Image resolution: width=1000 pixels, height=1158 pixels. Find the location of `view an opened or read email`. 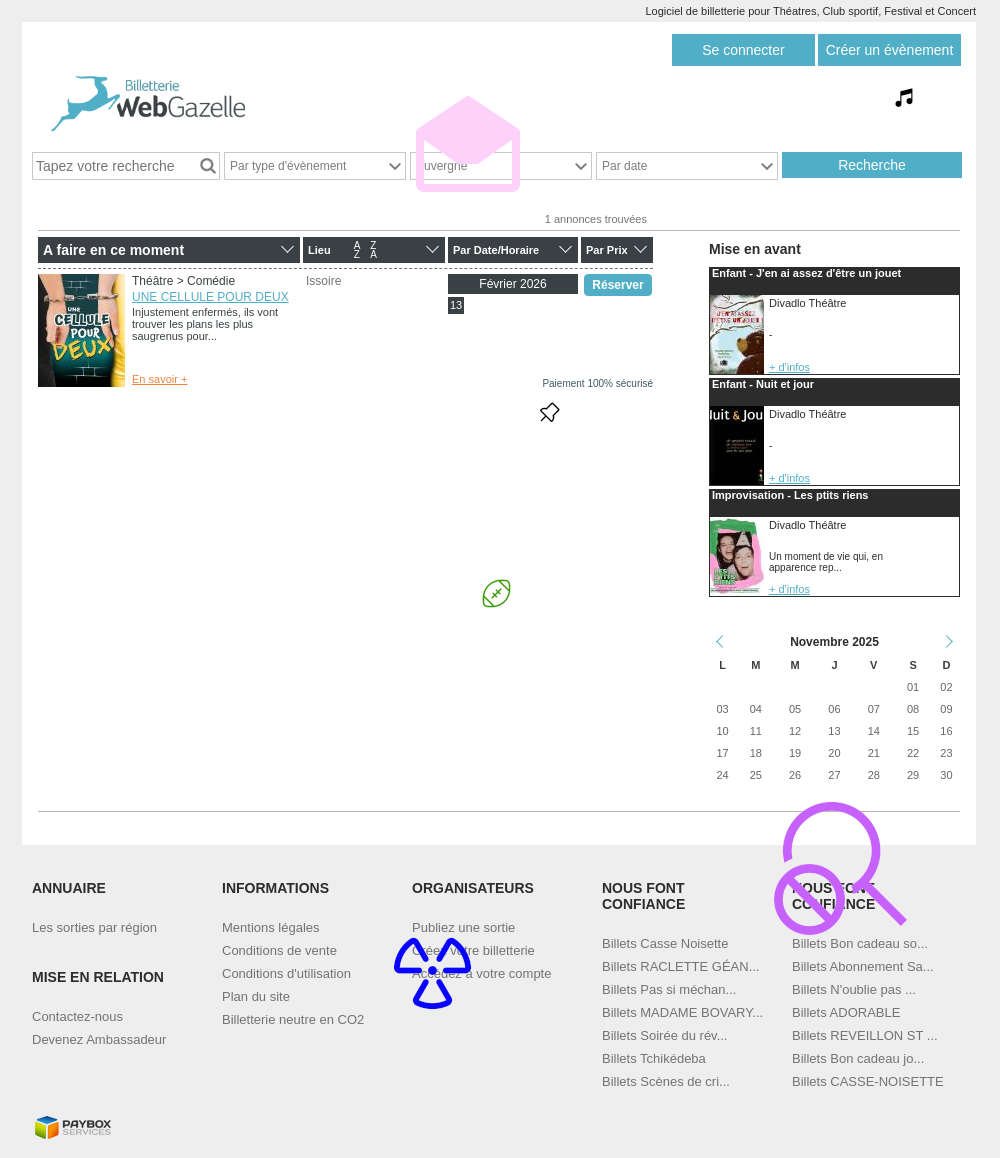

view an opened or read email is located at coordinates (468, 148).